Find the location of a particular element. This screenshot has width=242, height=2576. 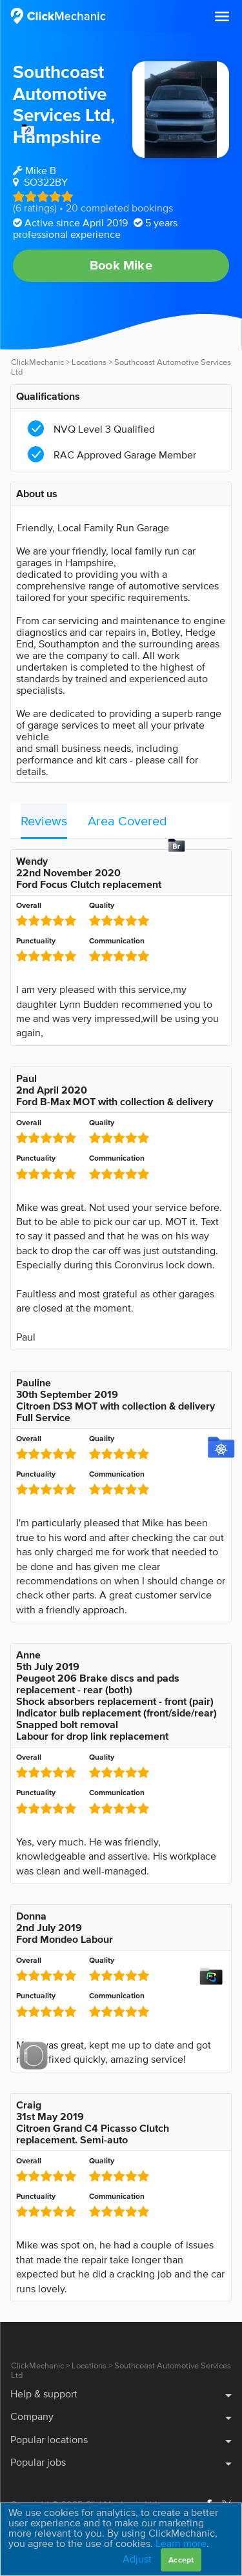

folder containing files currently being processed is located at coordinates (28, 130).